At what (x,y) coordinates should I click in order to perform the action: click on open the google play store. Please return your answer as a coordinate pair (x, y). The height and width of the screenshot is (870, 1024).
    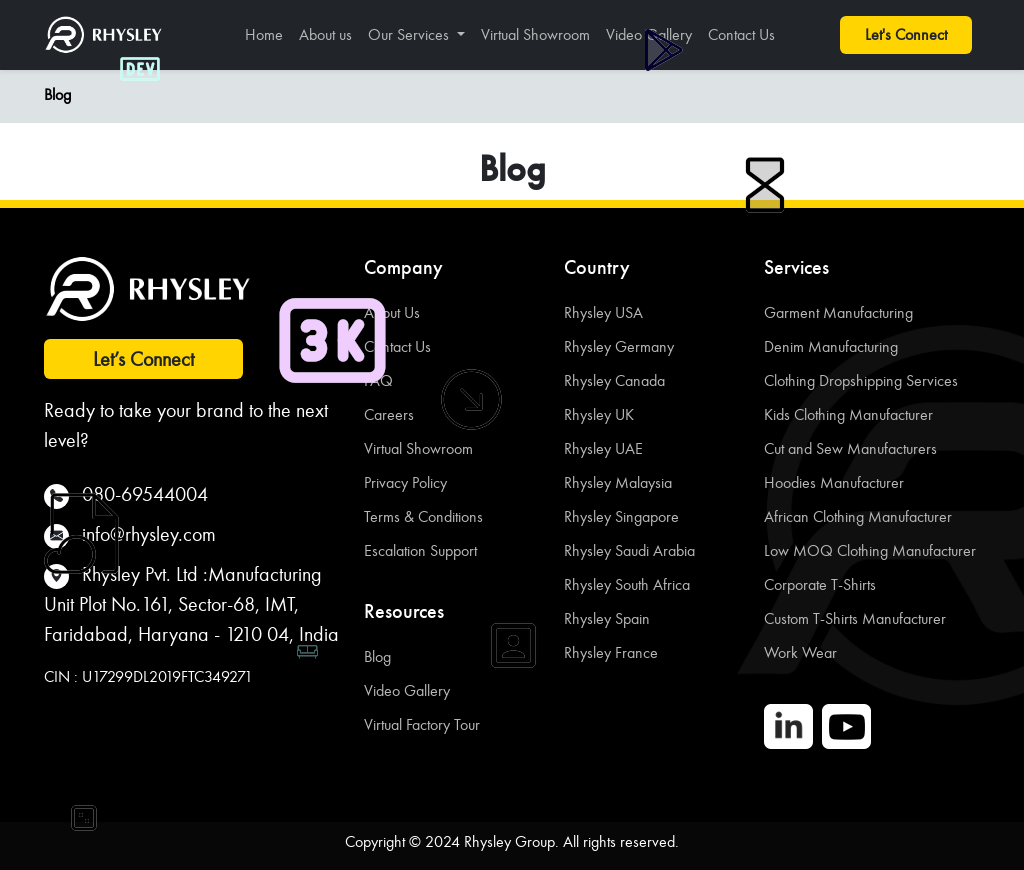
    Looking at the image, I should click on (660, 50).